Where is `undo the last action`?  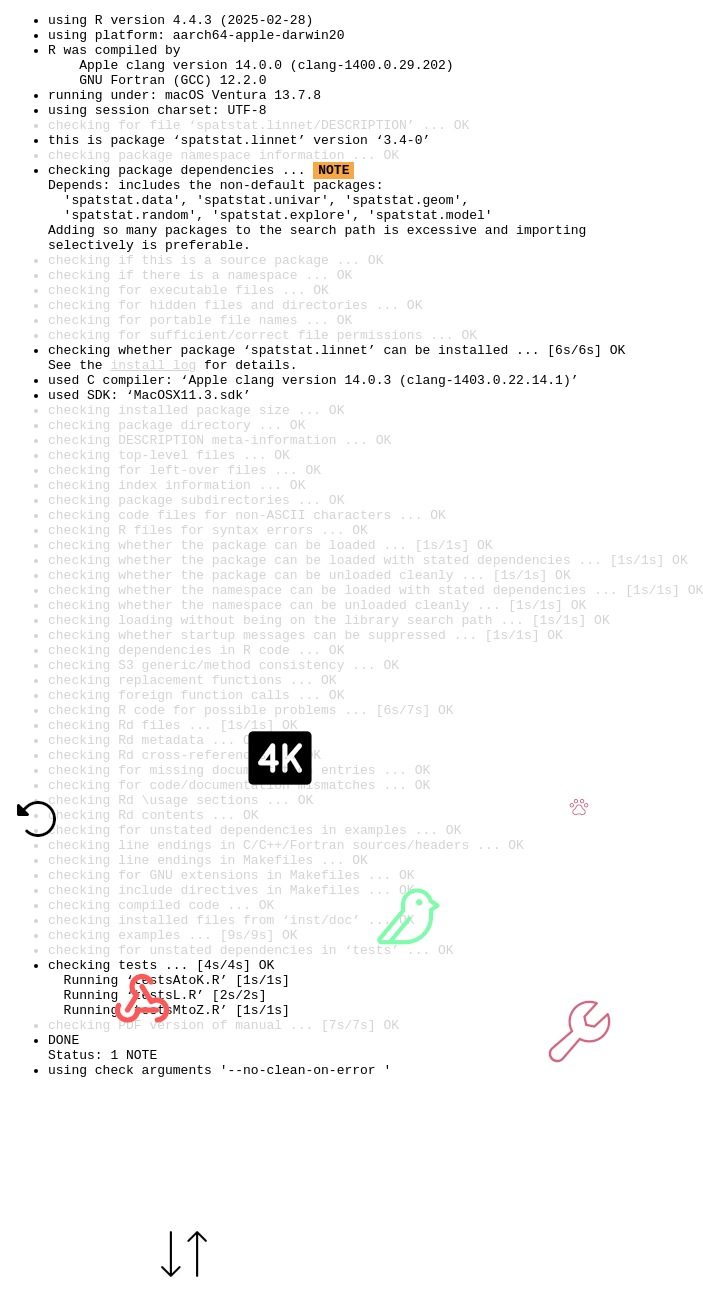
undo the last action is located at coordinates (38, 819).